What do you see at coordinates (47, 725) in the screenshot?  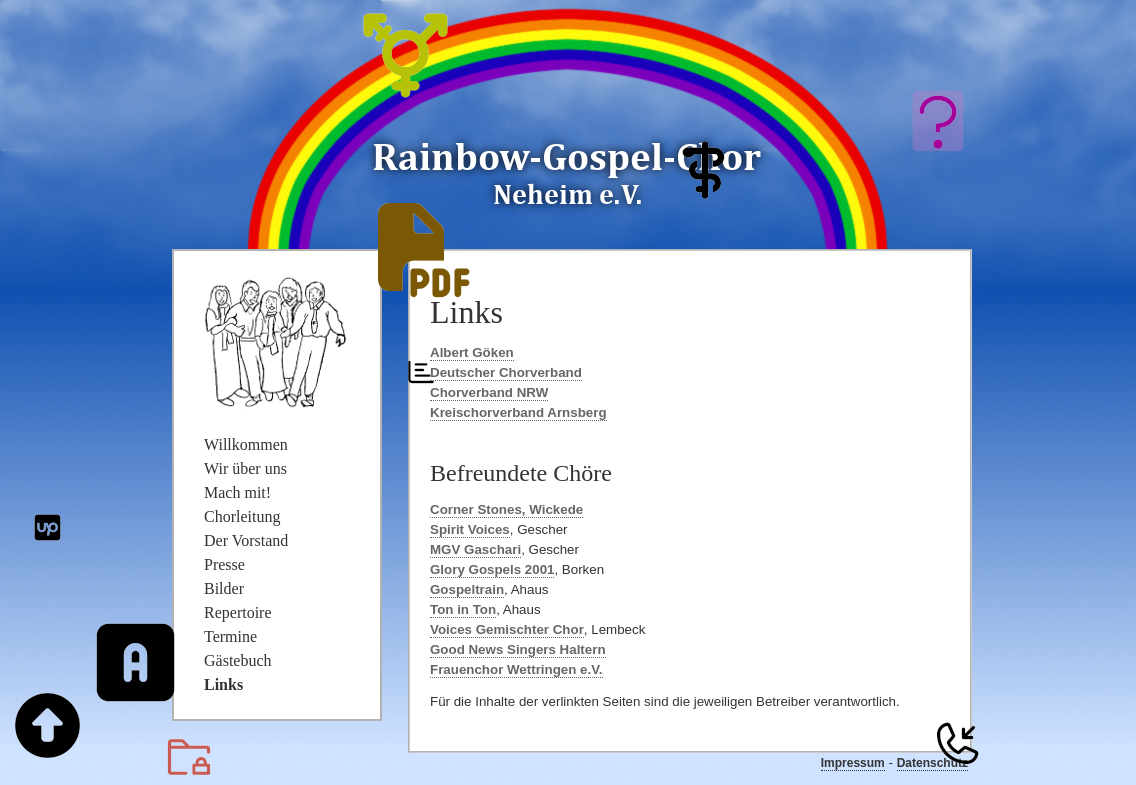 I see `scroll to top of page` at bounding box center [47, 725].